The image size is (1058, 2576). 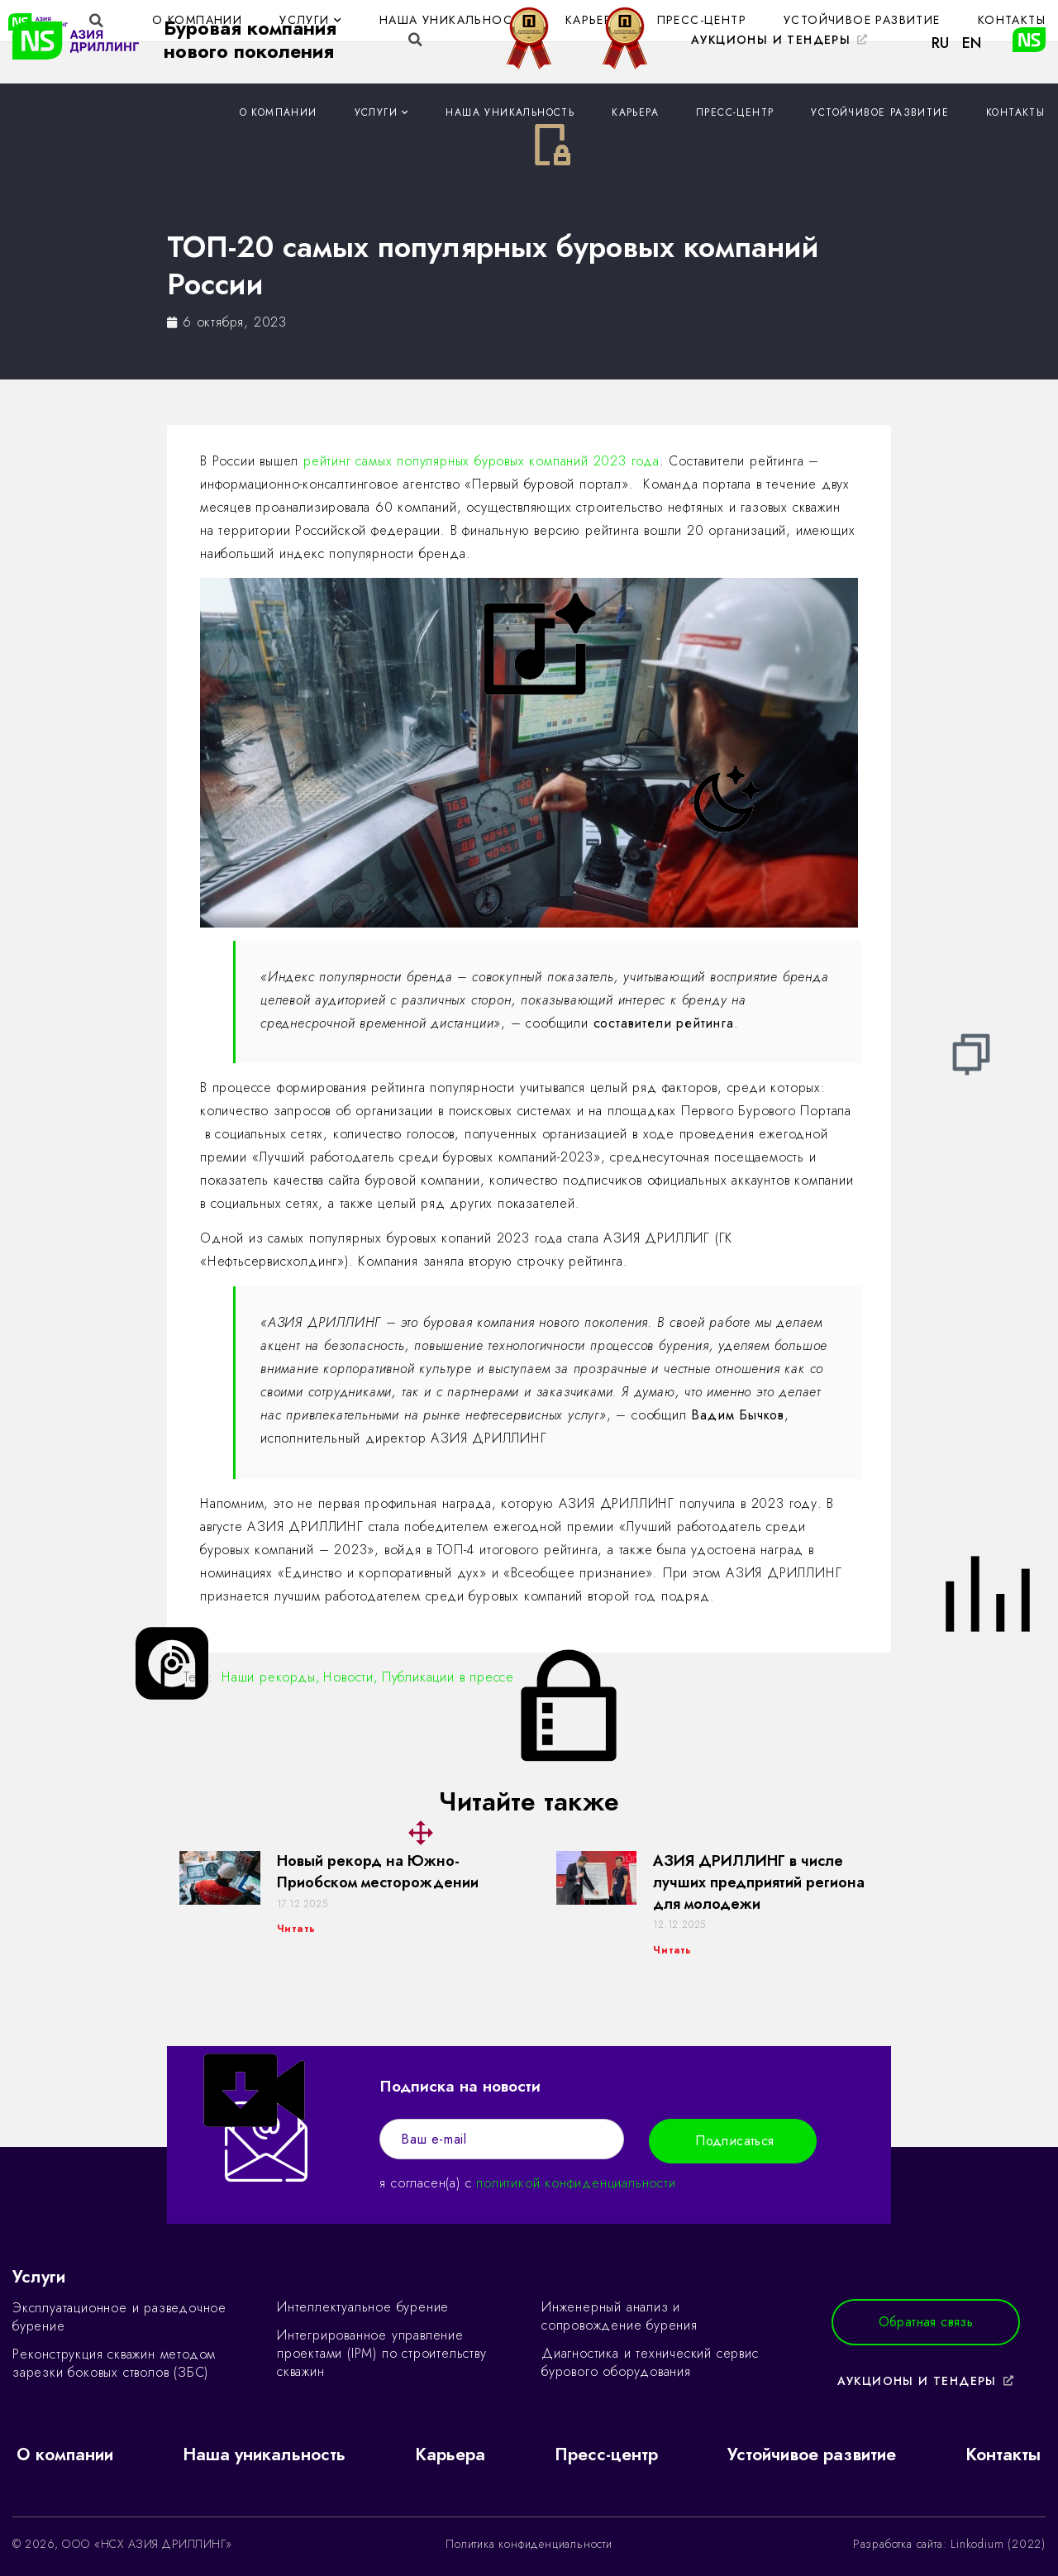 What do you see at coordinates (535, 649) in the screenshot?
I see `ai-powered music or audio generation` at bounding box center [535, 649].